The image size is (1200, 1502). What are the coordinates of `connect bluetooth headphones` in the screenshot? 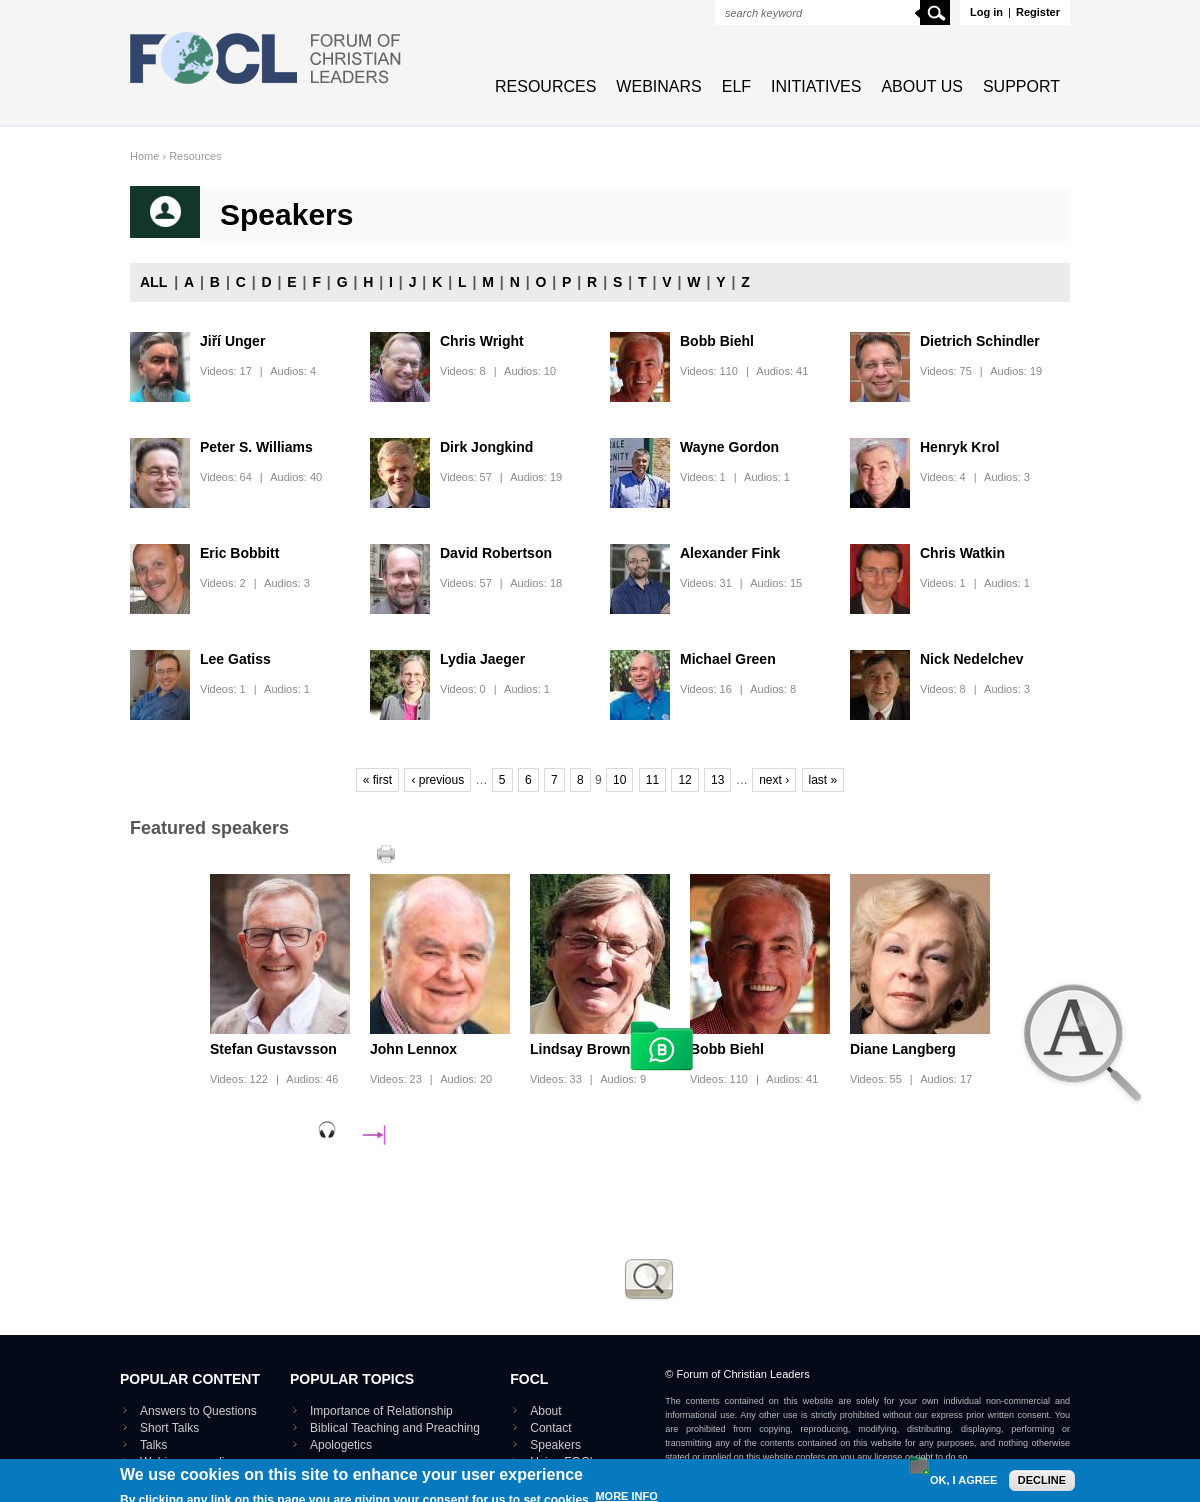 It's located at (327, 1130).